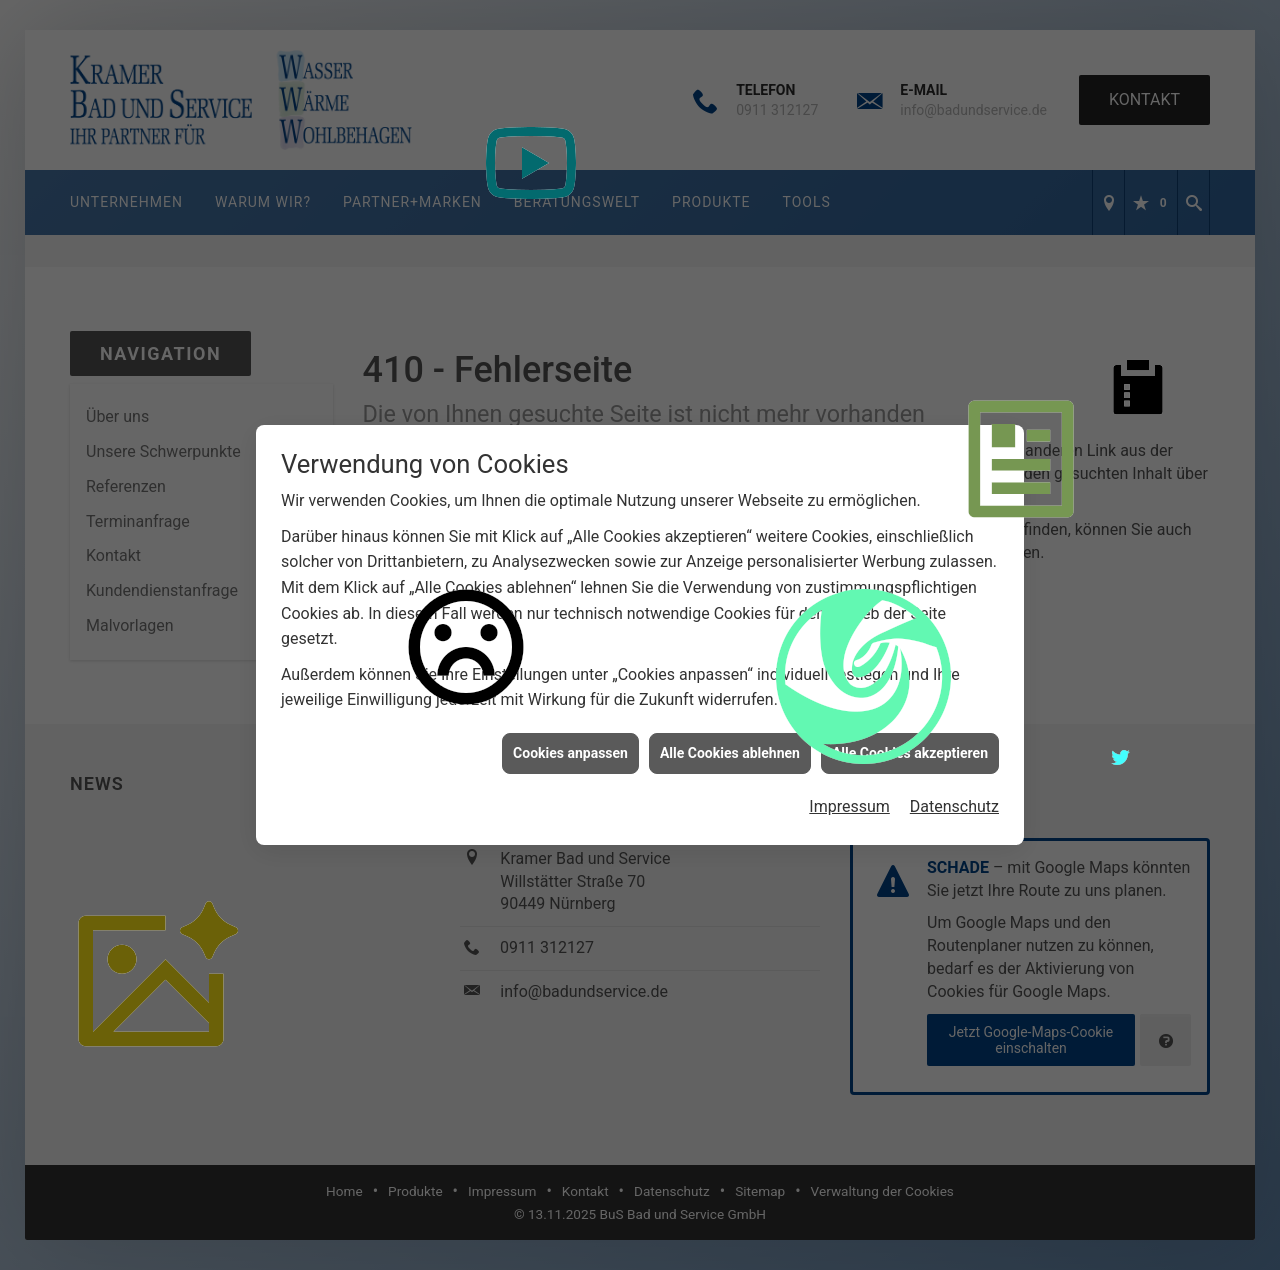 The width and height of the screenshot is (1280, 1270). I want to click on open deepin desktop environment settings, so click(863, 676).